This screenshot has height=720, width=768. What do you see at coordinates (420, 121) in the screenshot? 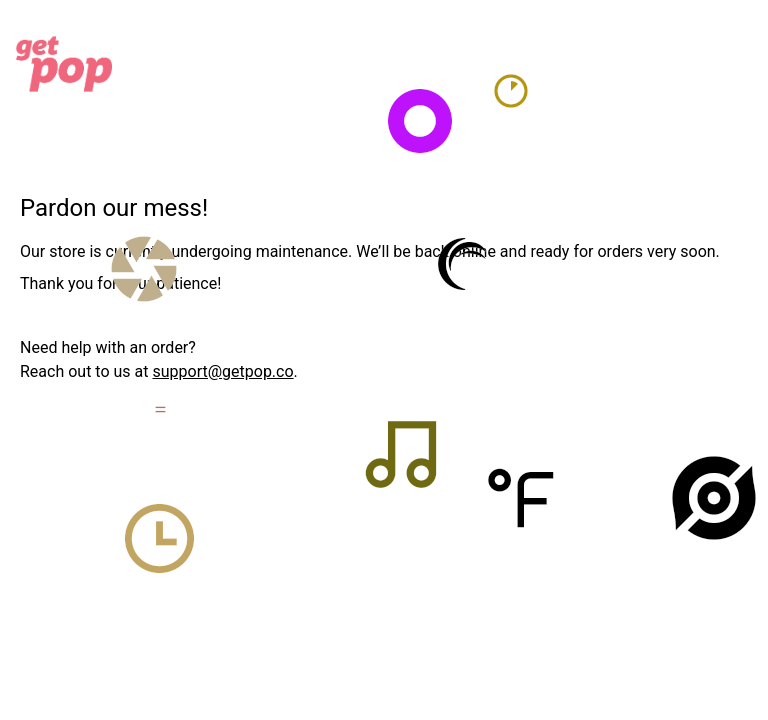
I see `osano privacy platform logo` at bounding box center [420, 121].